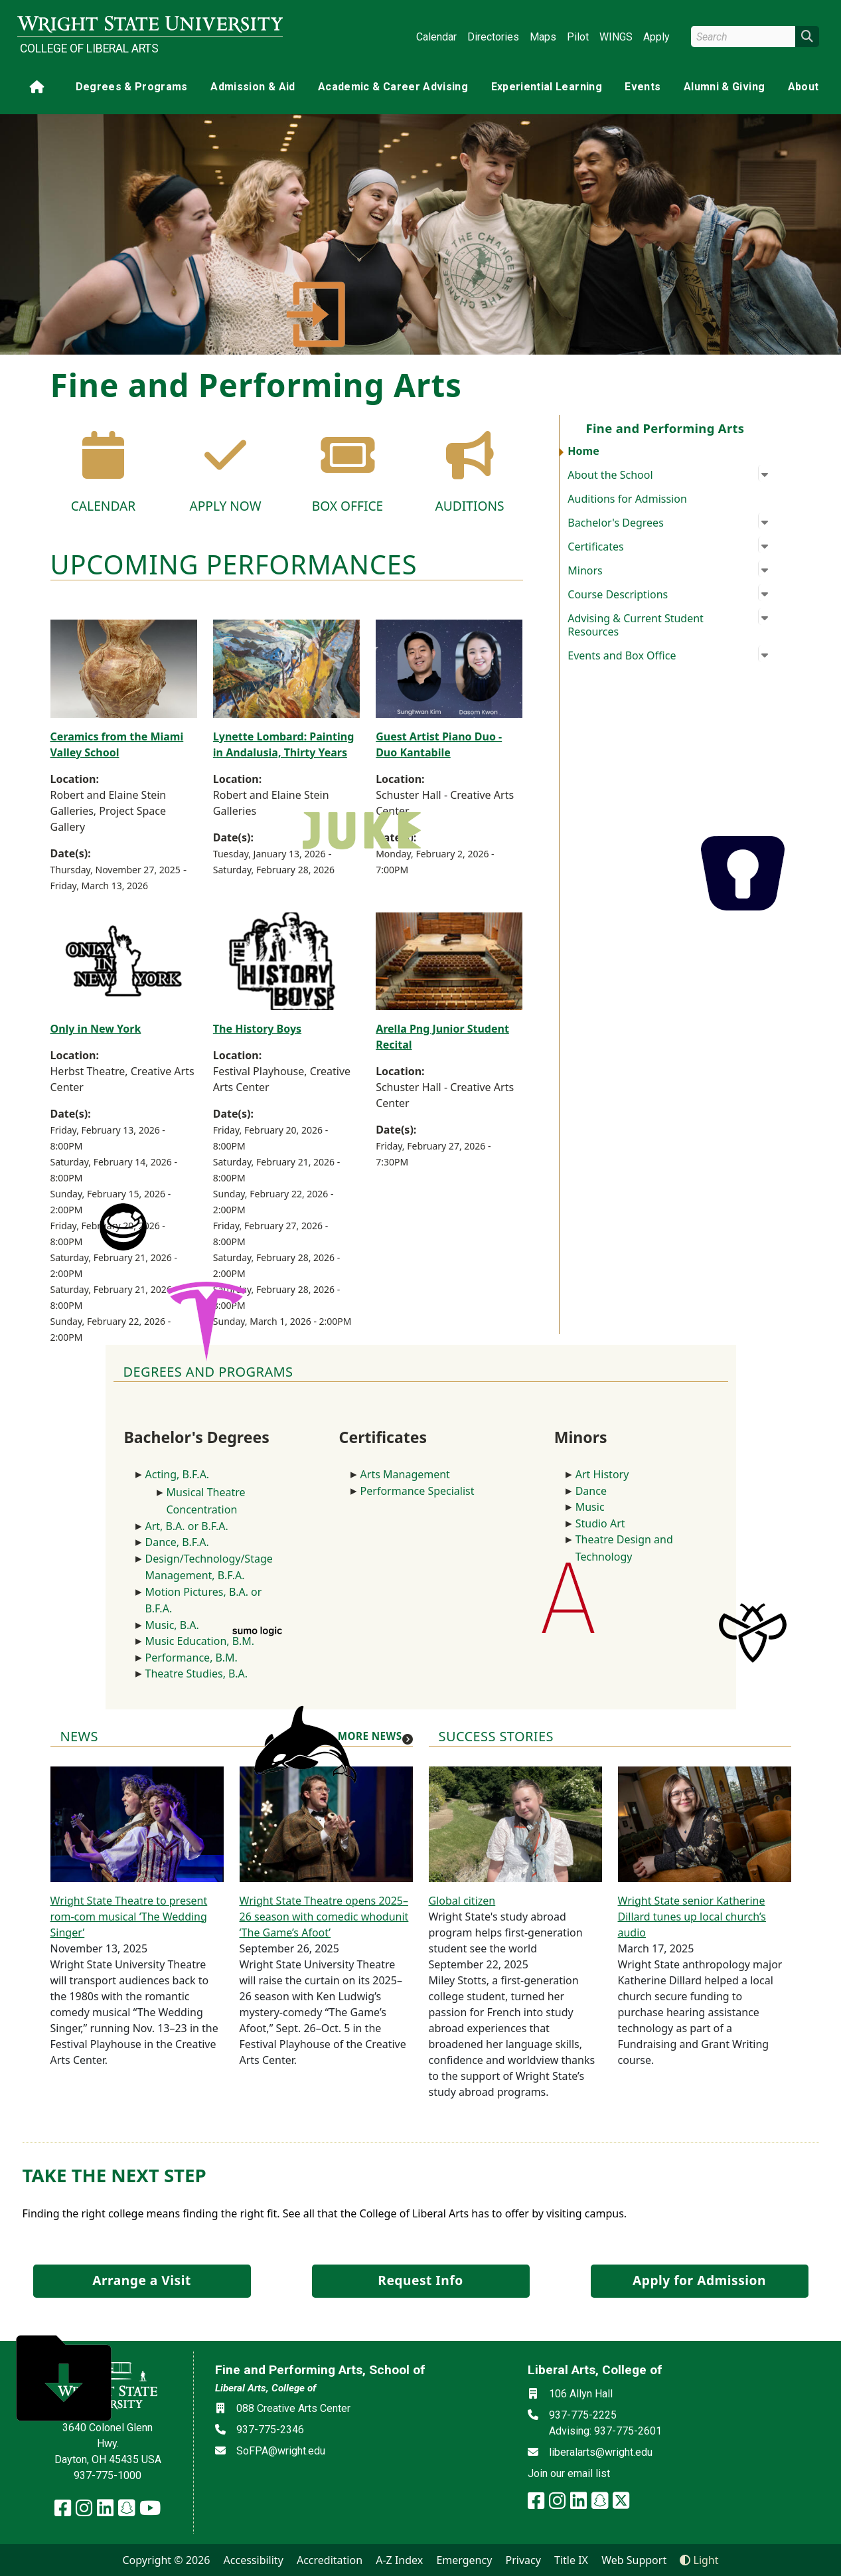  Describe the element at coordinates (206, 1322) in the screenshot. I see `open the Tesla app` at that location.